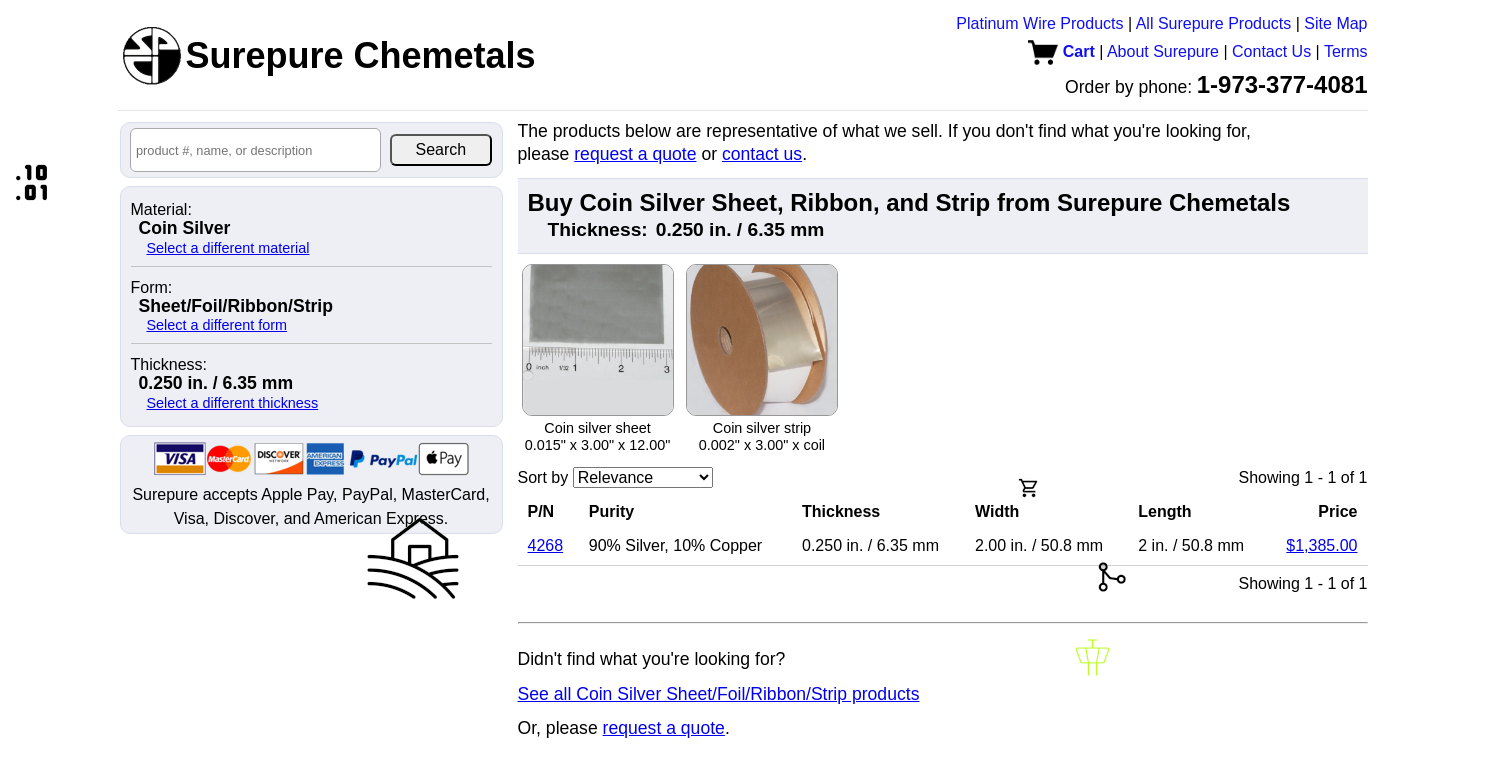  I want to click on view or access binary/raw data, so click(31, 182).